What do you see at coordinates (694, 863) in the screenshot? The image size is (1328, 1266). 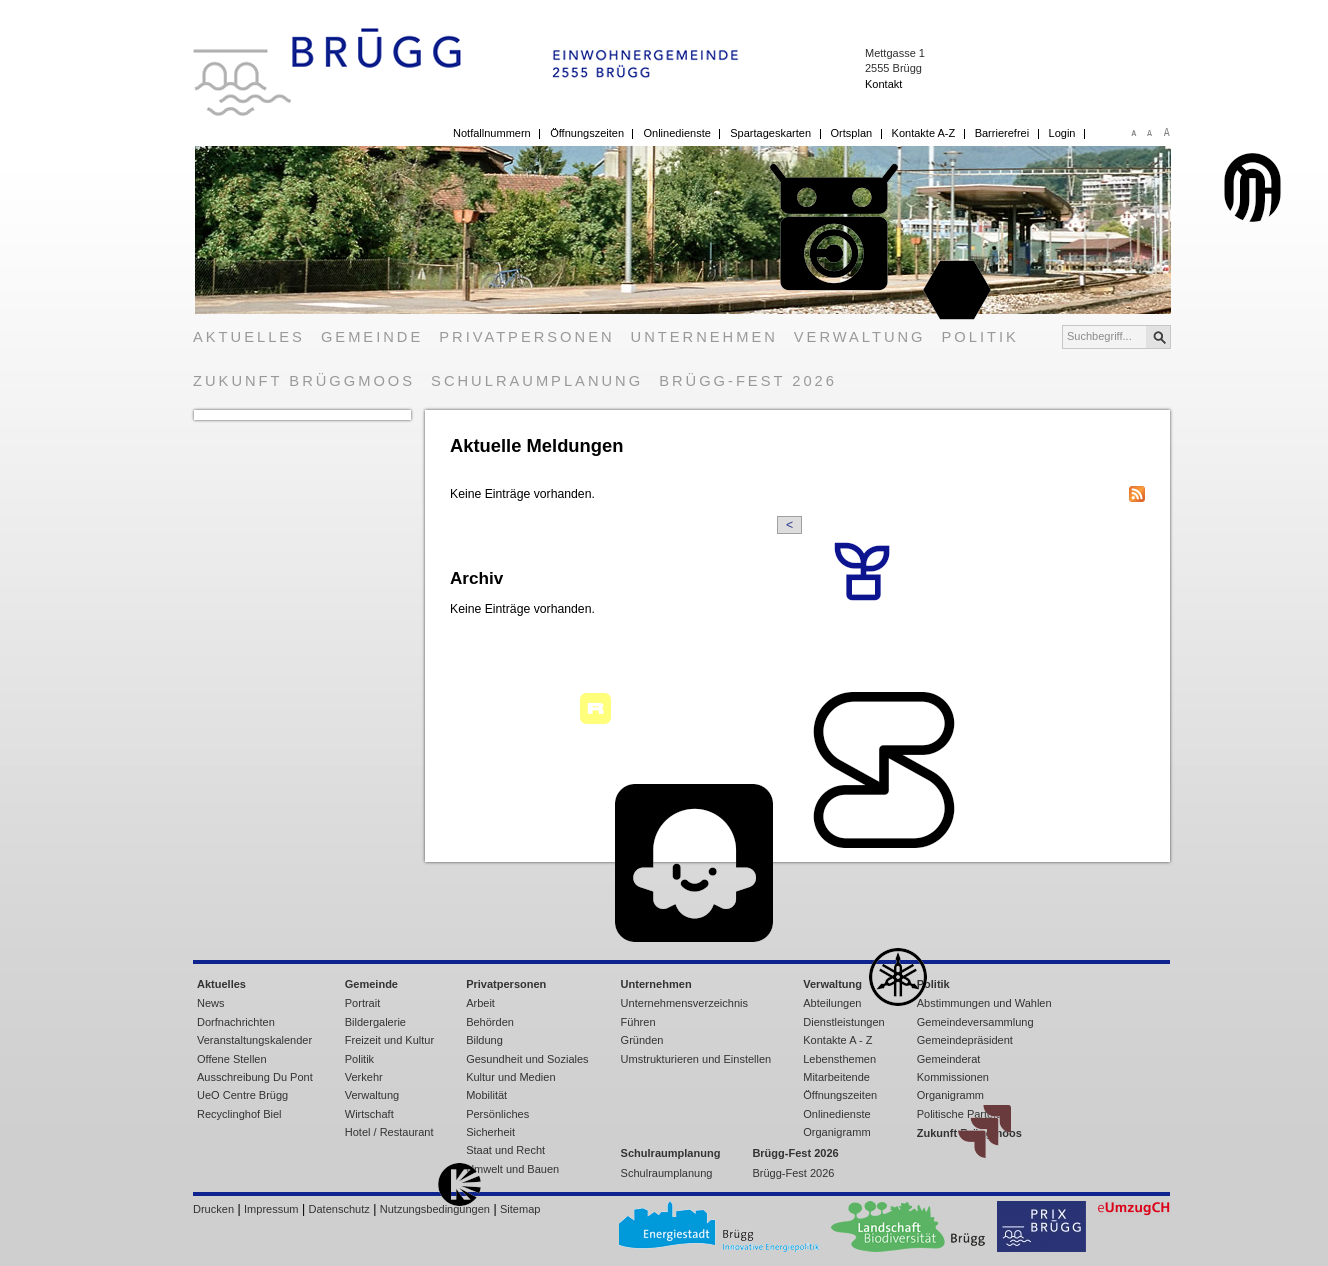 I see `open the coze app` at bounding box center [694, 863].